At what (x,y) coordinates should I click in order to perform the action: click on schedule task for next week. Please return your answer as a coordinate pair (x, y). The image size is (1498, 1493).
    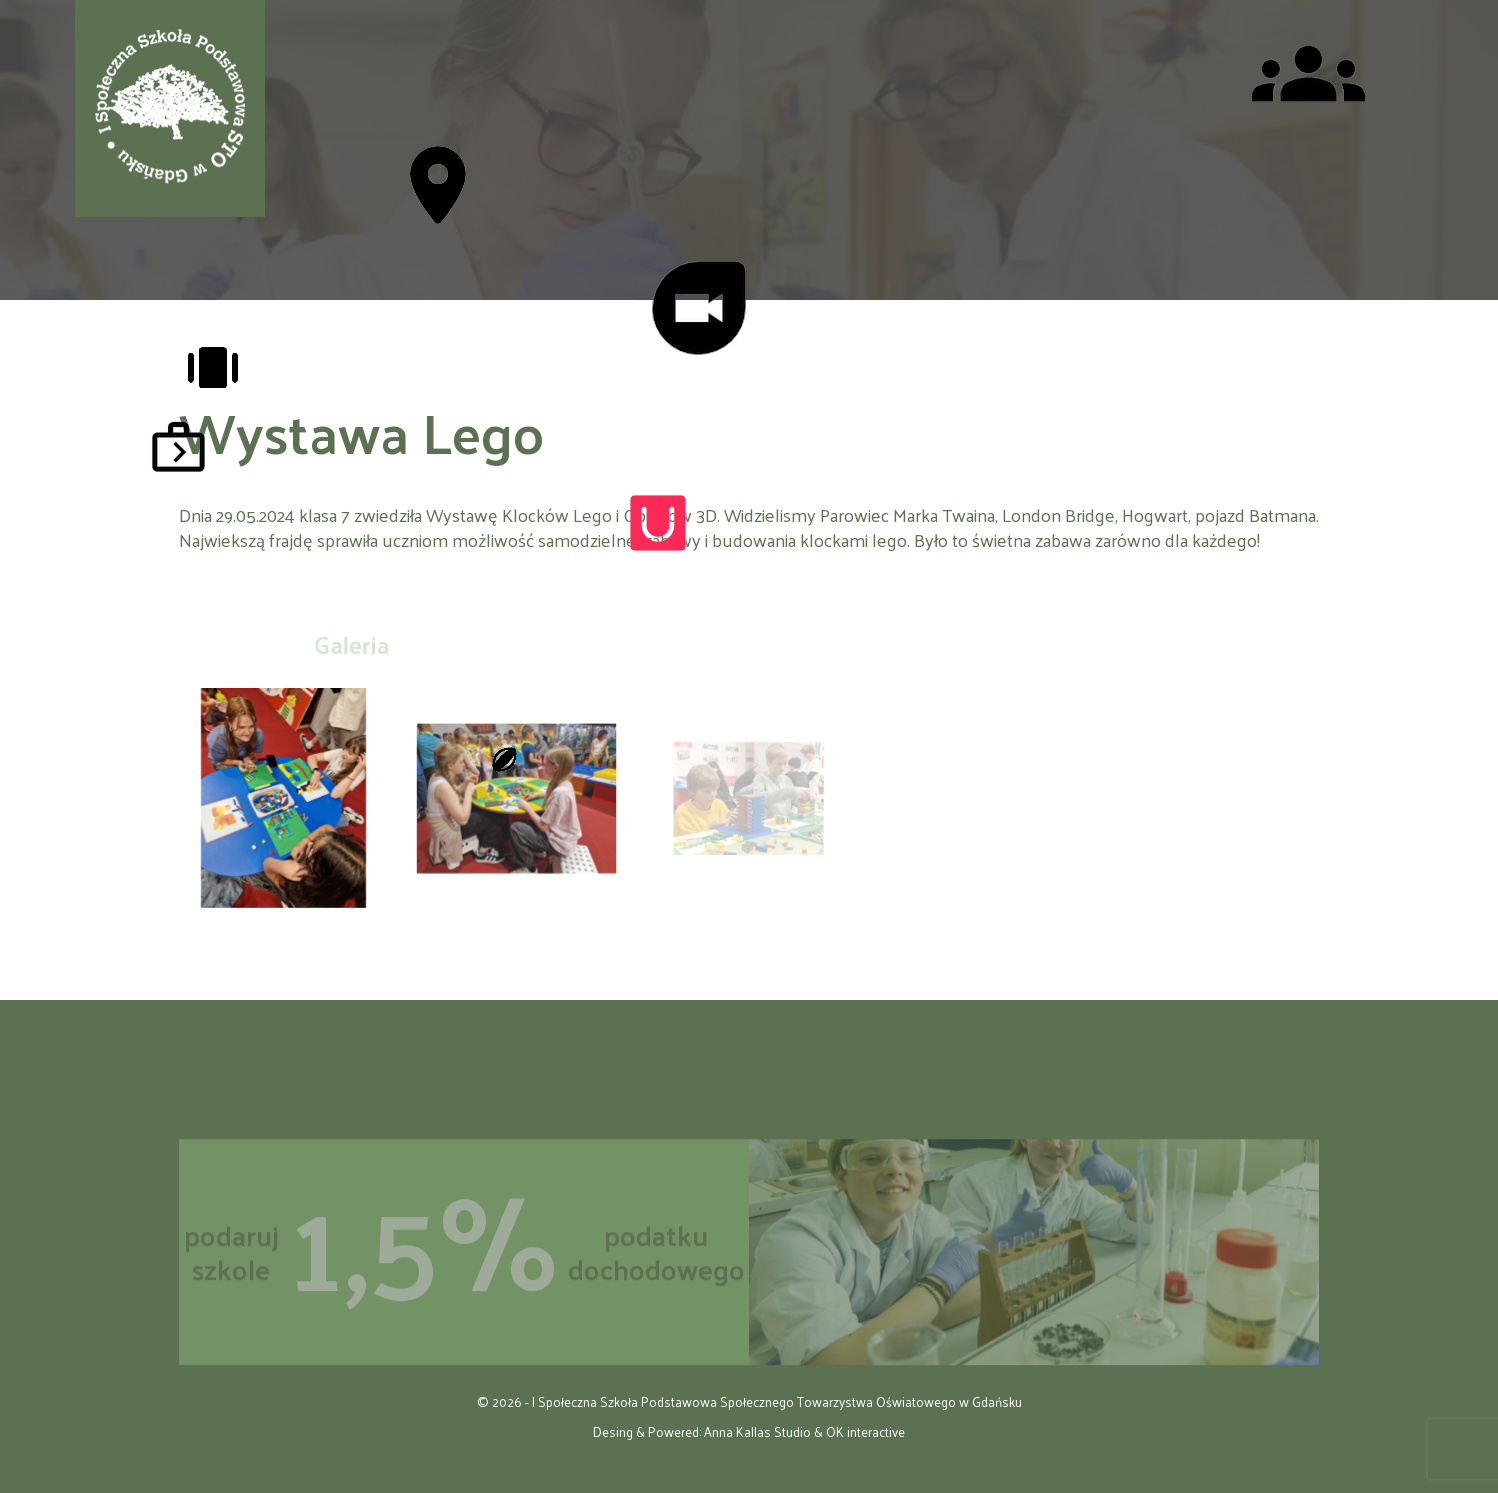
    Looking at the image, I should click on (178, 445).